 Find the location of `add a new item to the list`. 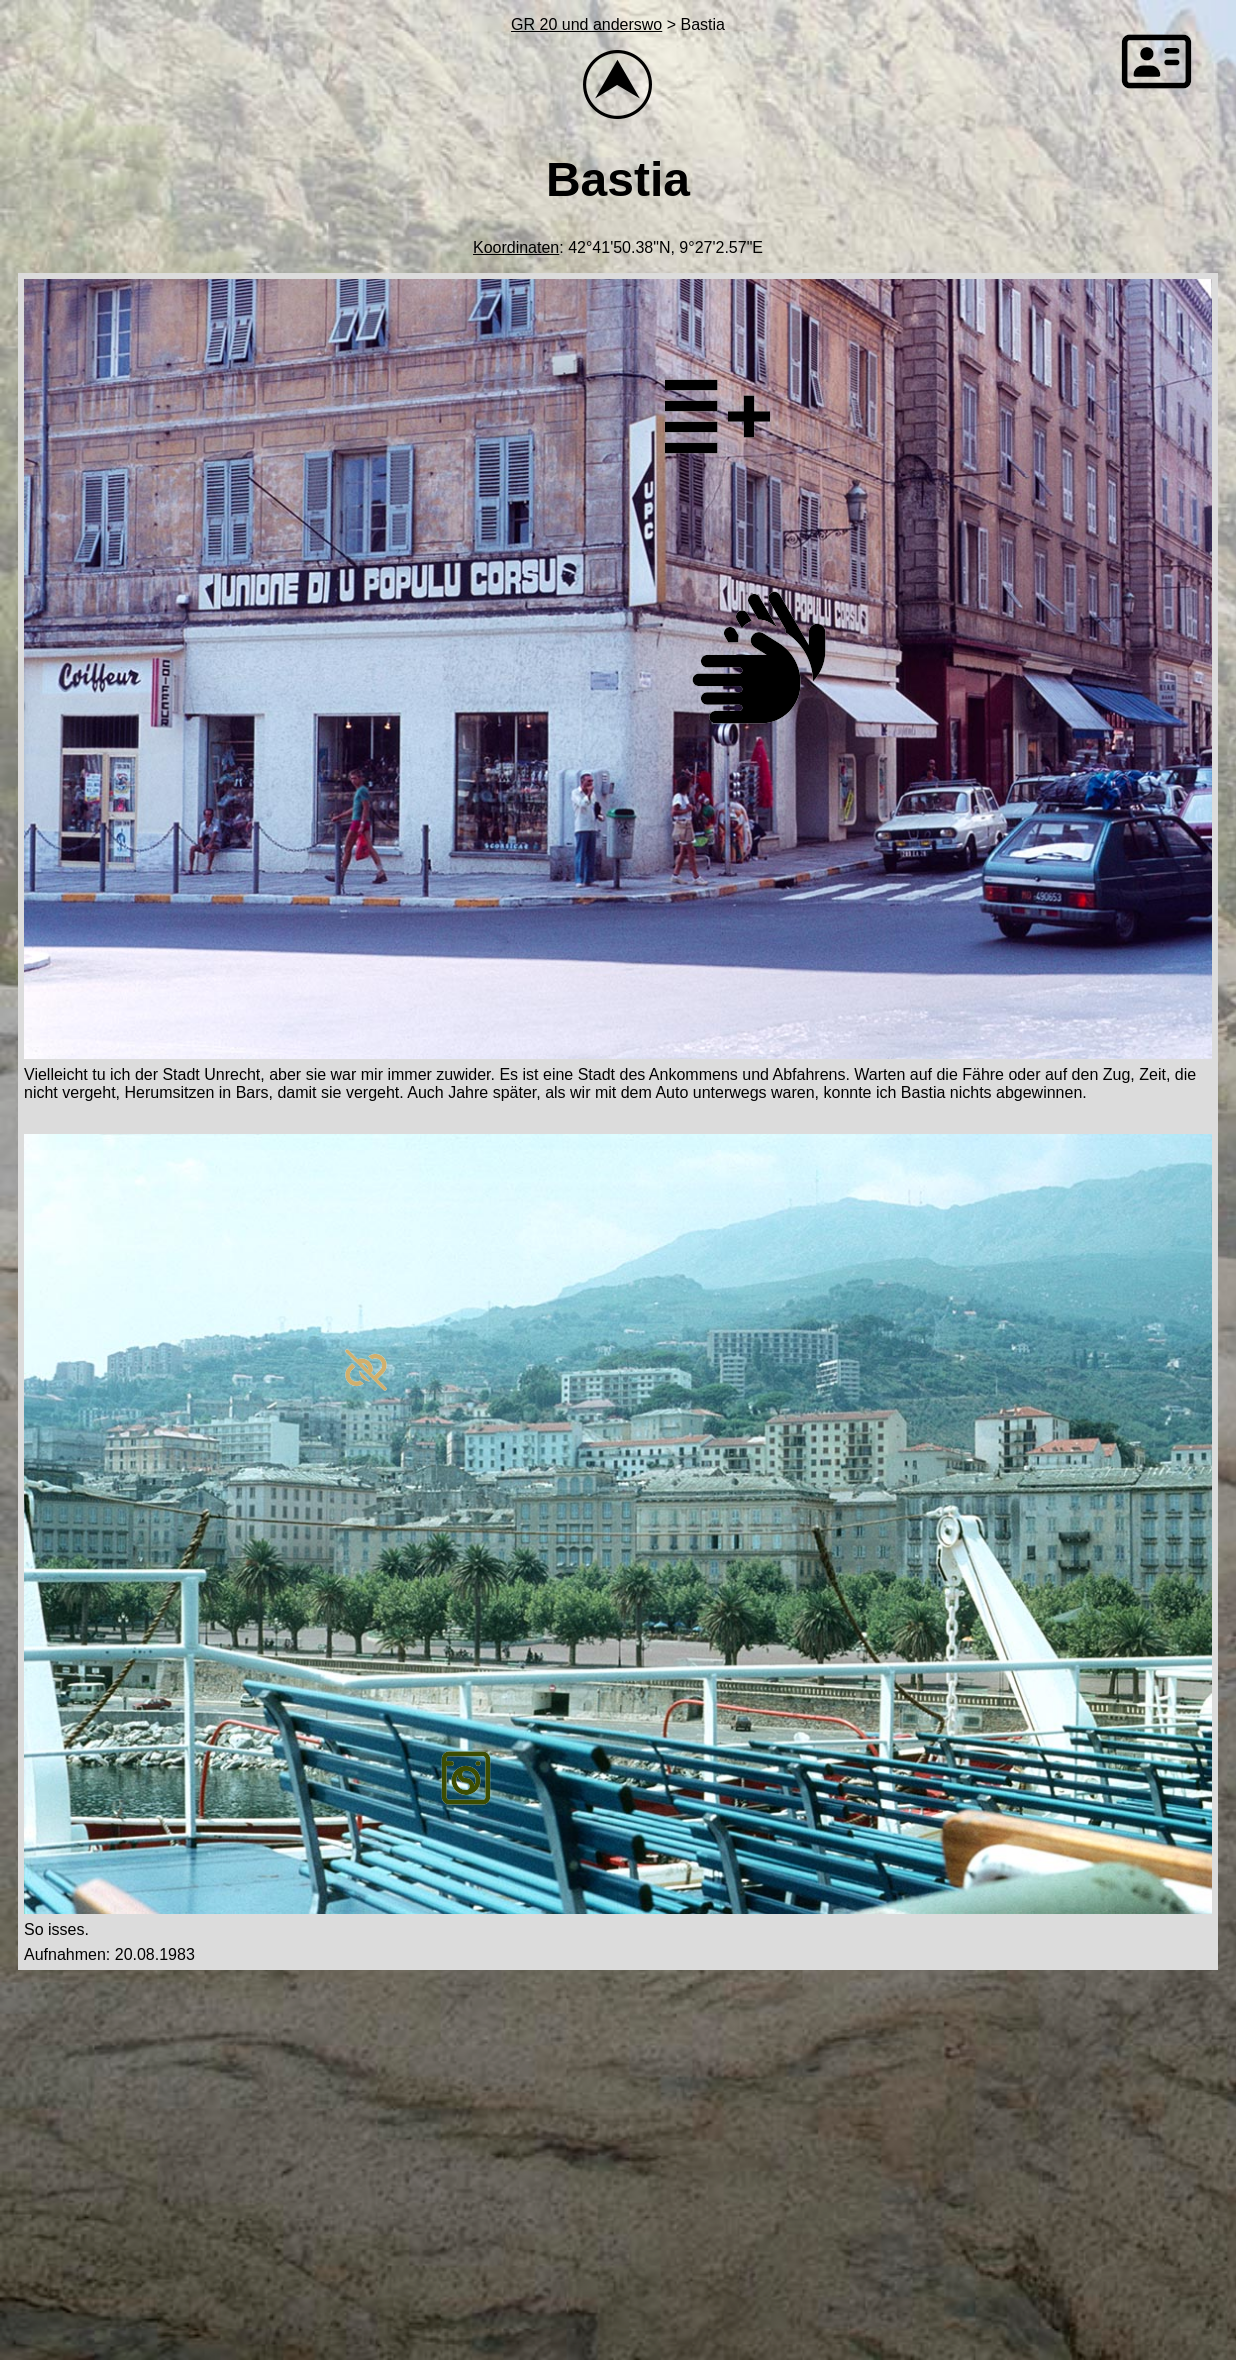

add a new item to the list is located at coordinates (717, 416).